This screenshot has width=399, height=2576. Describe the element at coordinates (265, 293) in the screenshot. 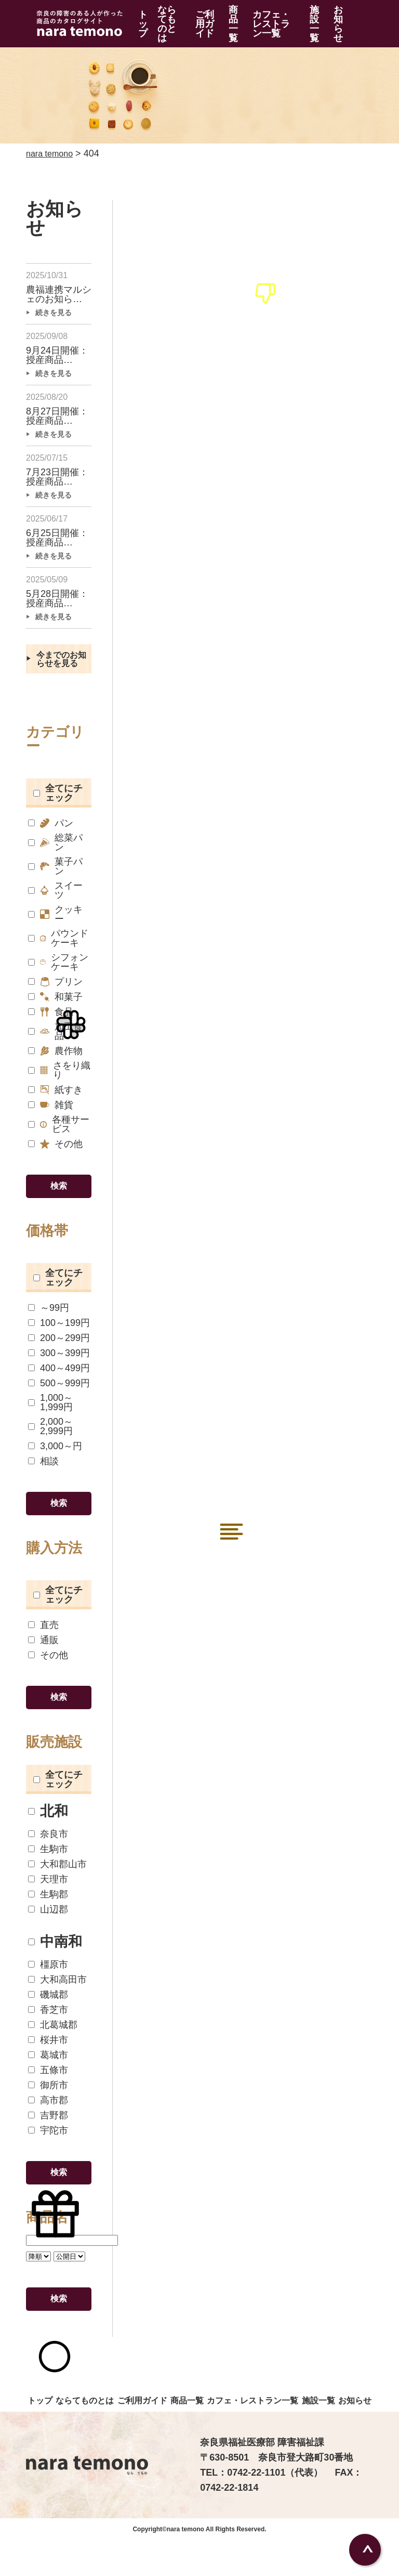

I see `dislike or downvote content` at that location.